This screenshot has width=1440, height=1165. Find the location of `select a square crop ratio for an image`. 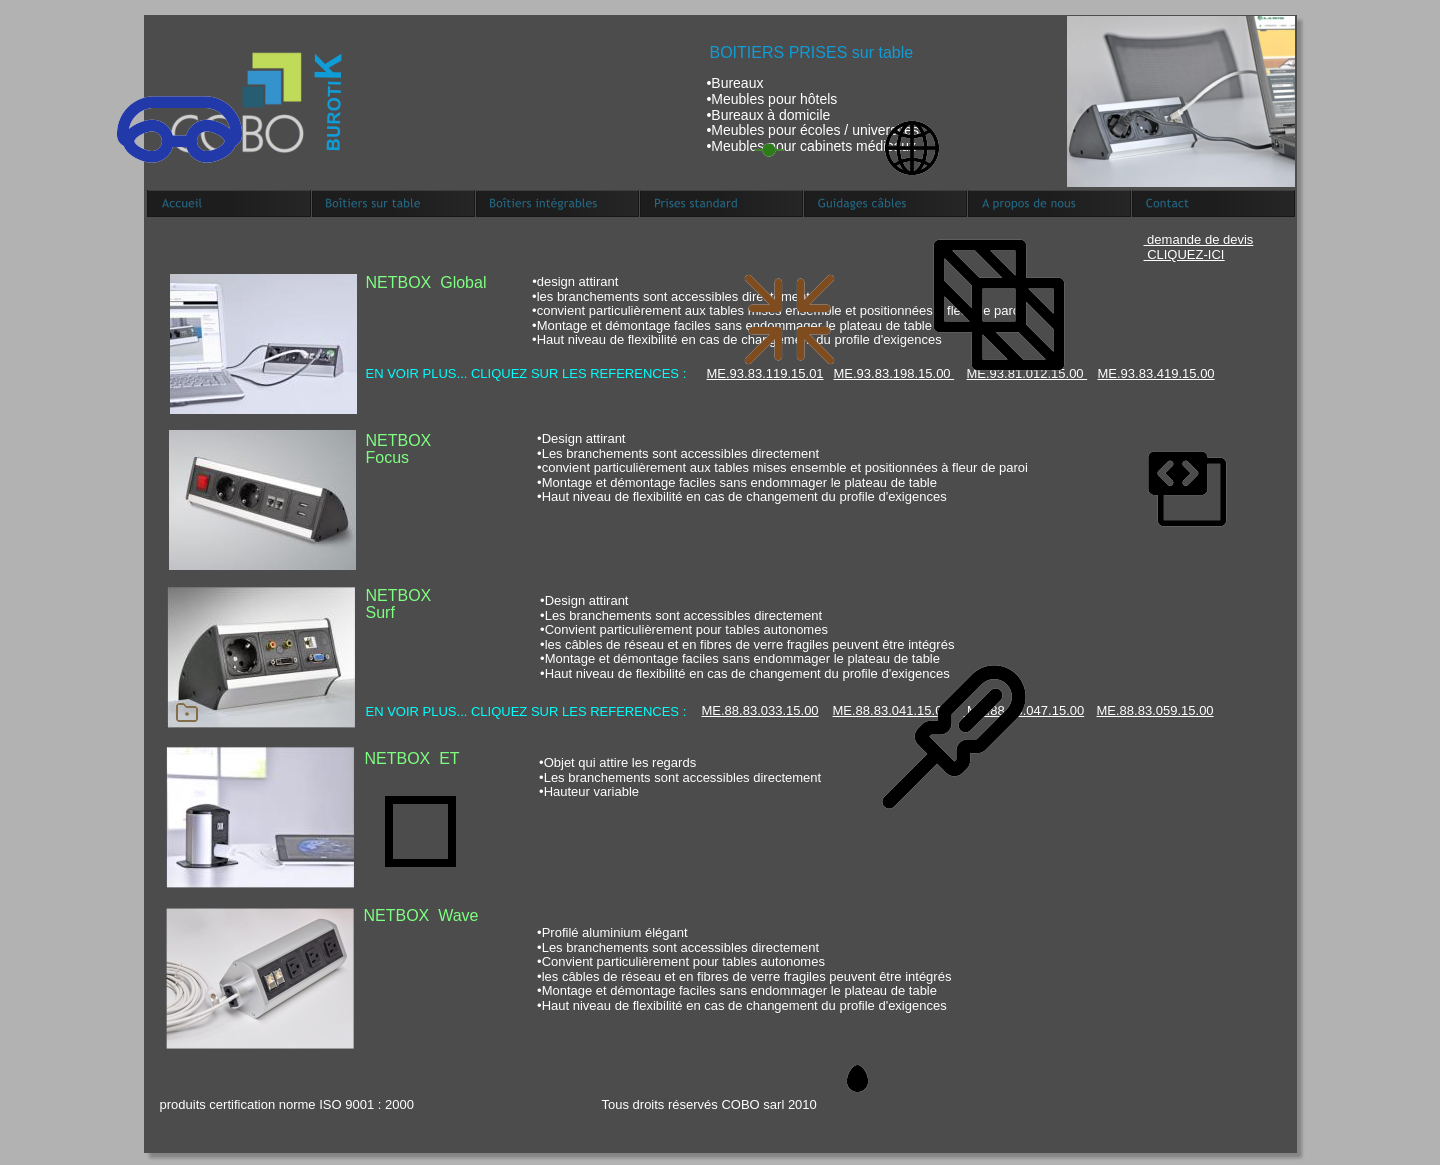

select a square crop ratio for an image is located at coordinates (420, 831).